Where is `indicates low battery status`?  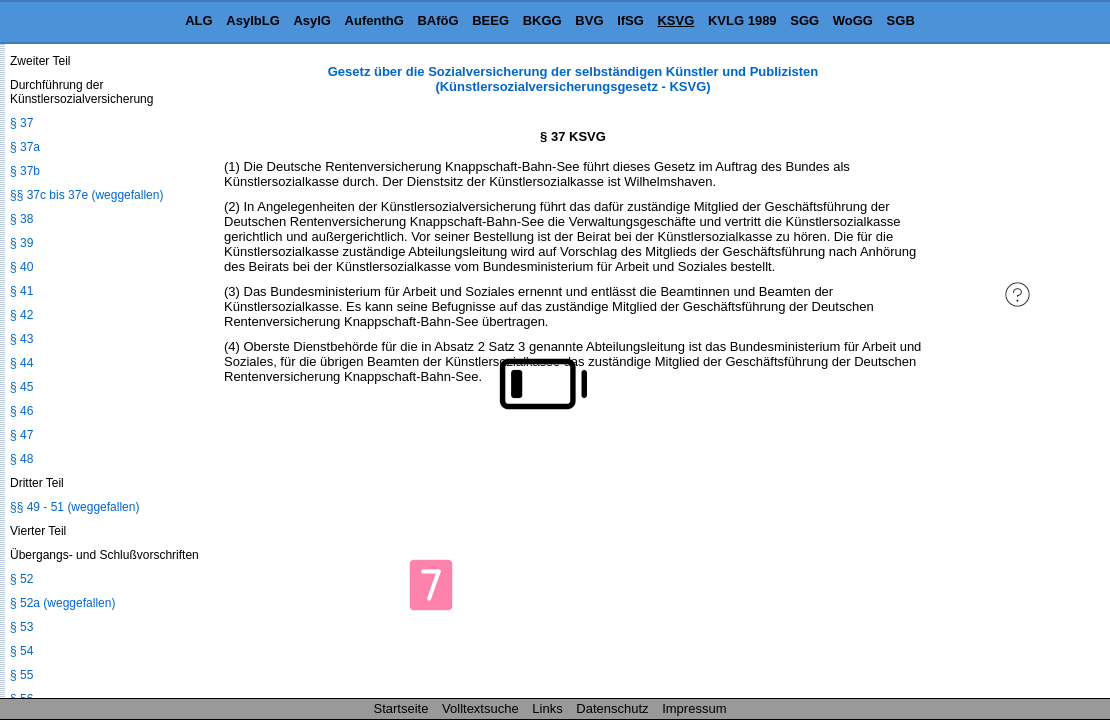
indicates low battery status is located at coordinates (542, 384).